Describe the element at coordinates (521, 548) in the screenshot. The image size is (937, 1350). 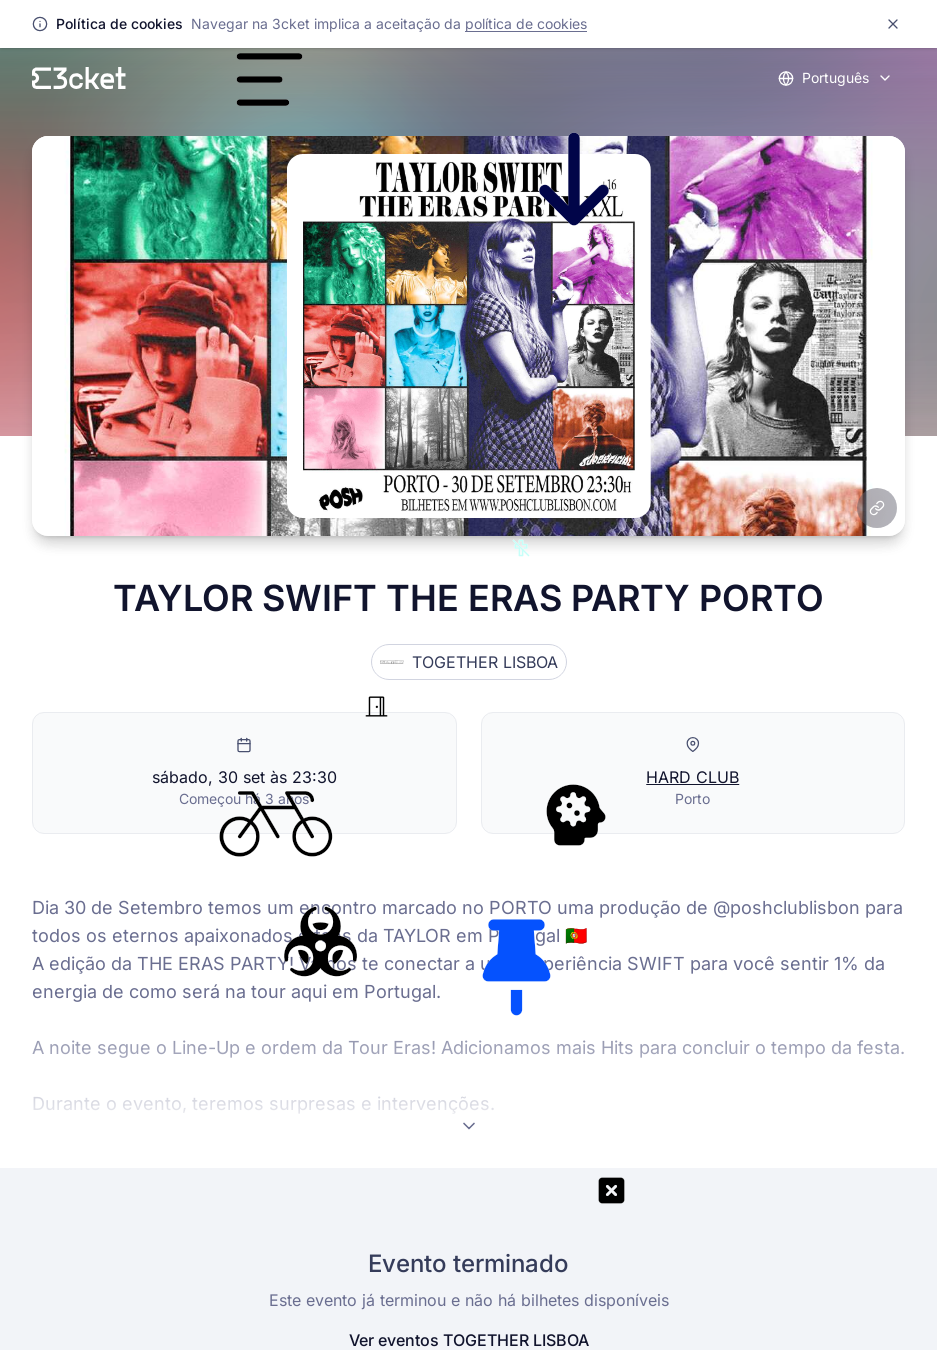
I see `medical or health features disabled` at that location.